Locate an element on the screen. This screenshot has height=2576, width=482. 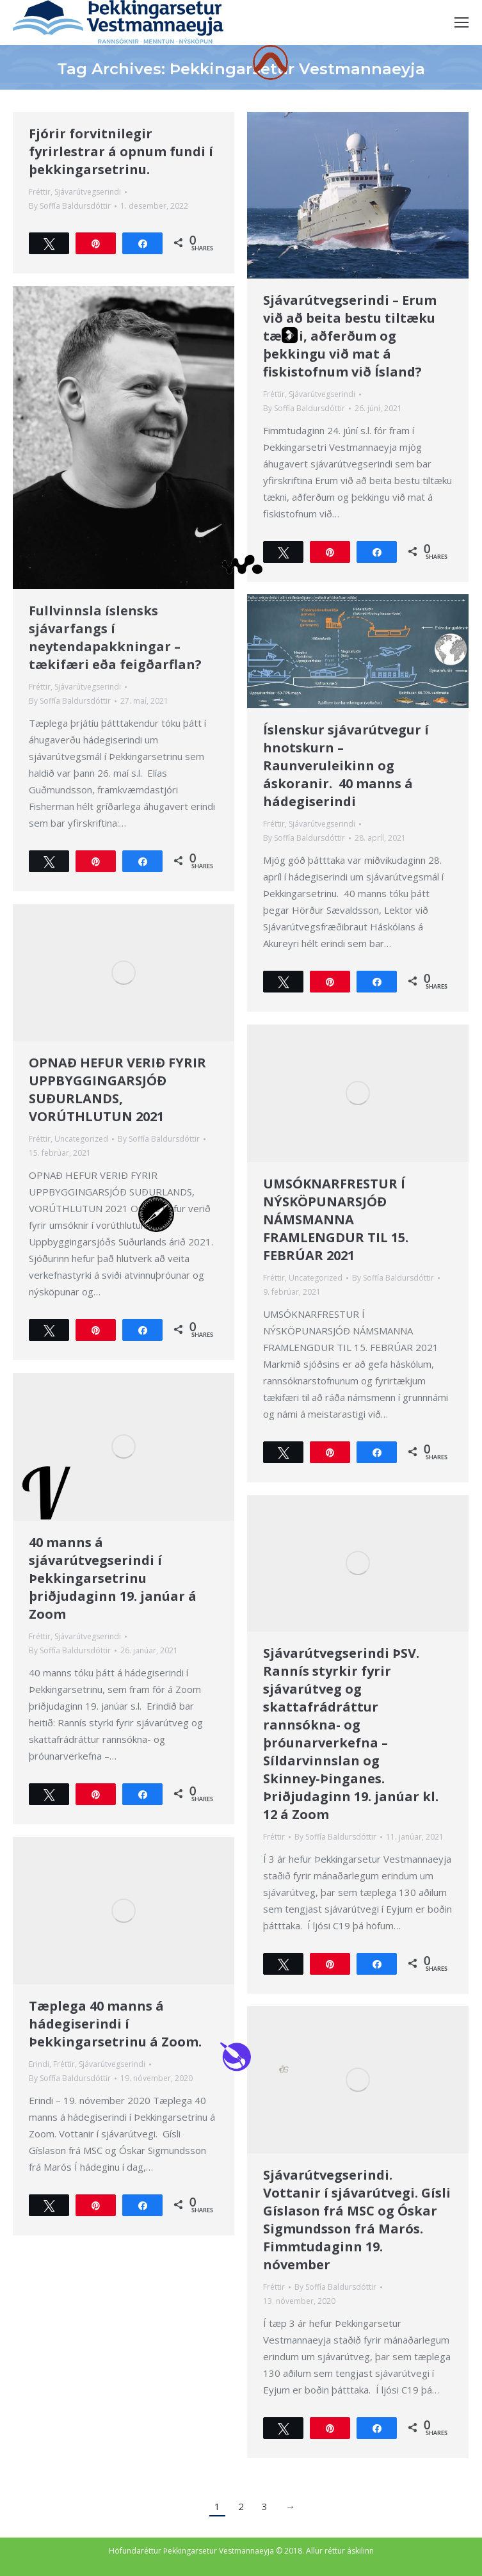
Sony Walkman brand logo is located at coordinates (242, 564).